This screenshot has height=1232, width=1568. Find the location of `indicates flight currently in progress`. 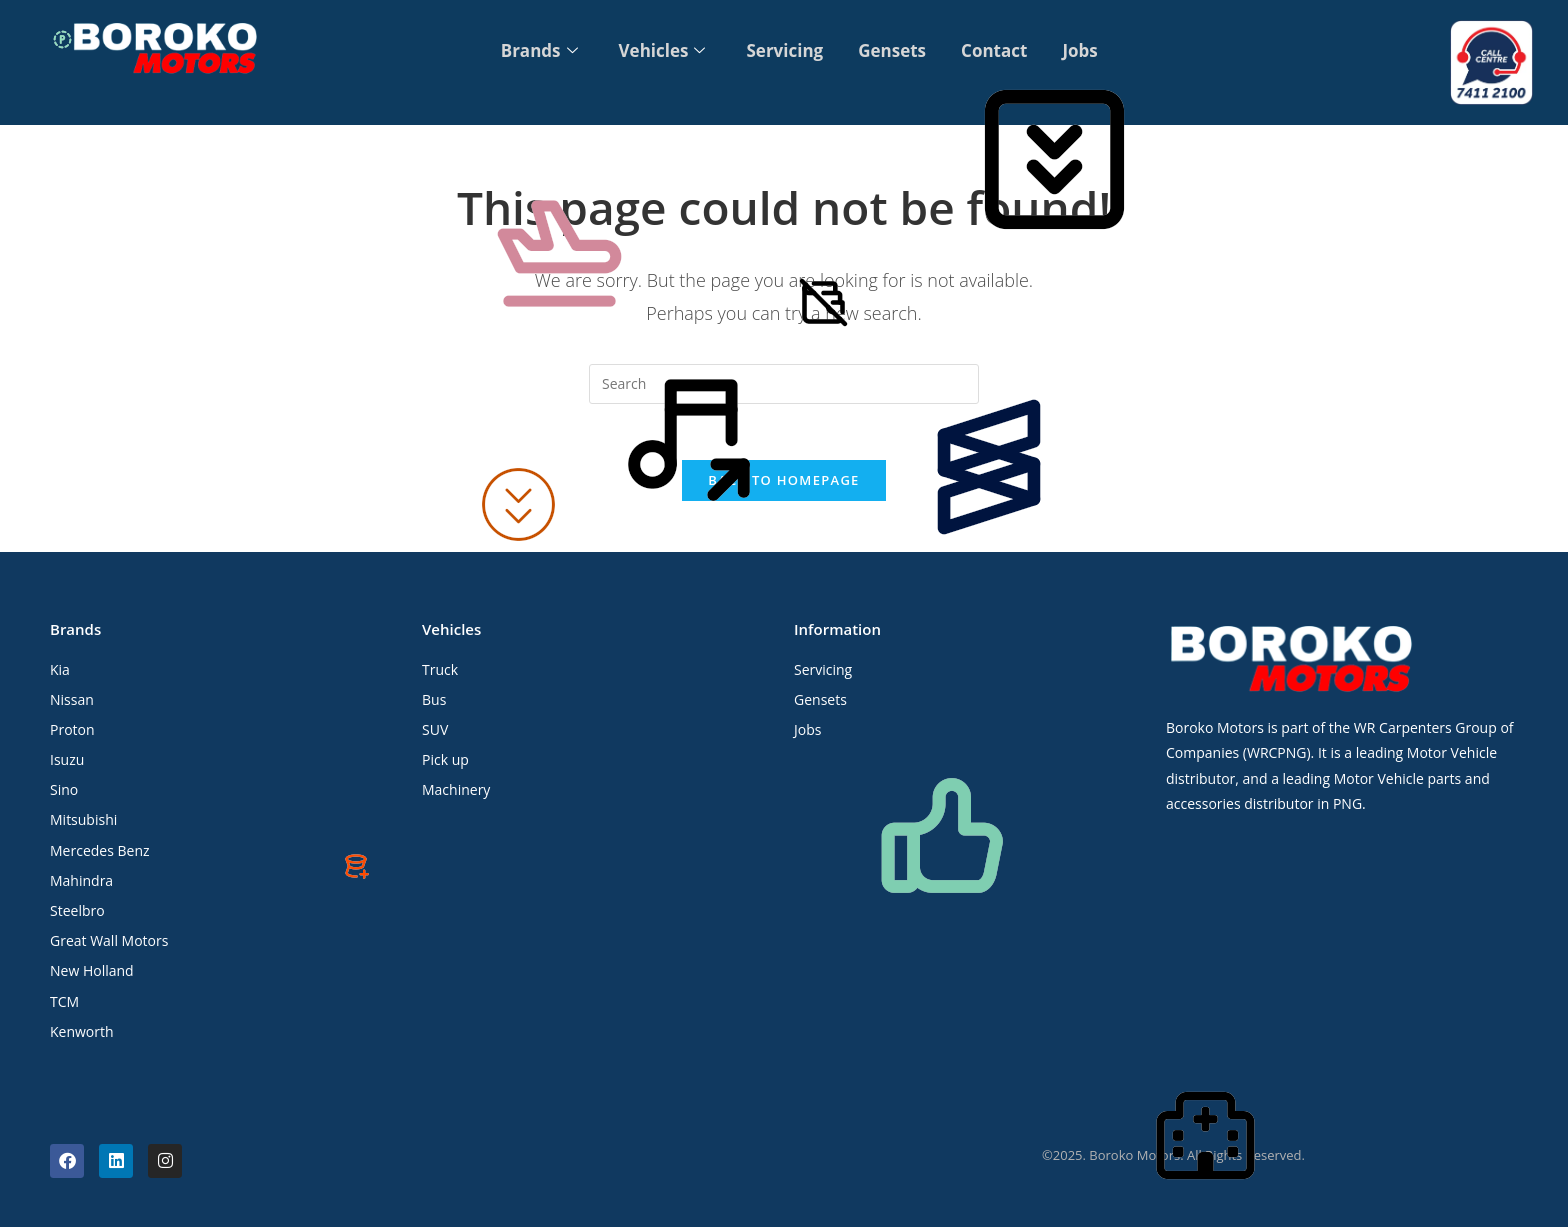

indicates flight currently in progress is located at coordinates (559, 250).